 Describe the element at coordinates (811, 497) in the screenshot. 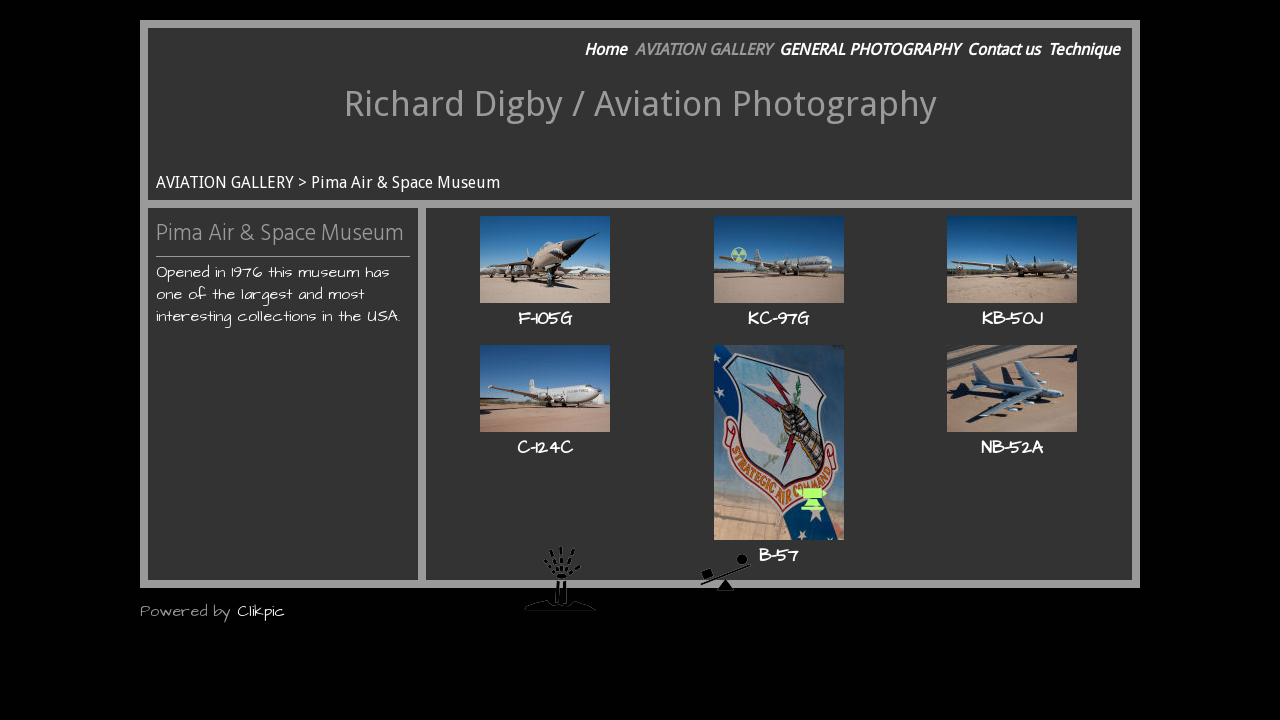

I see `access crafting or blacksmith features` at that location.